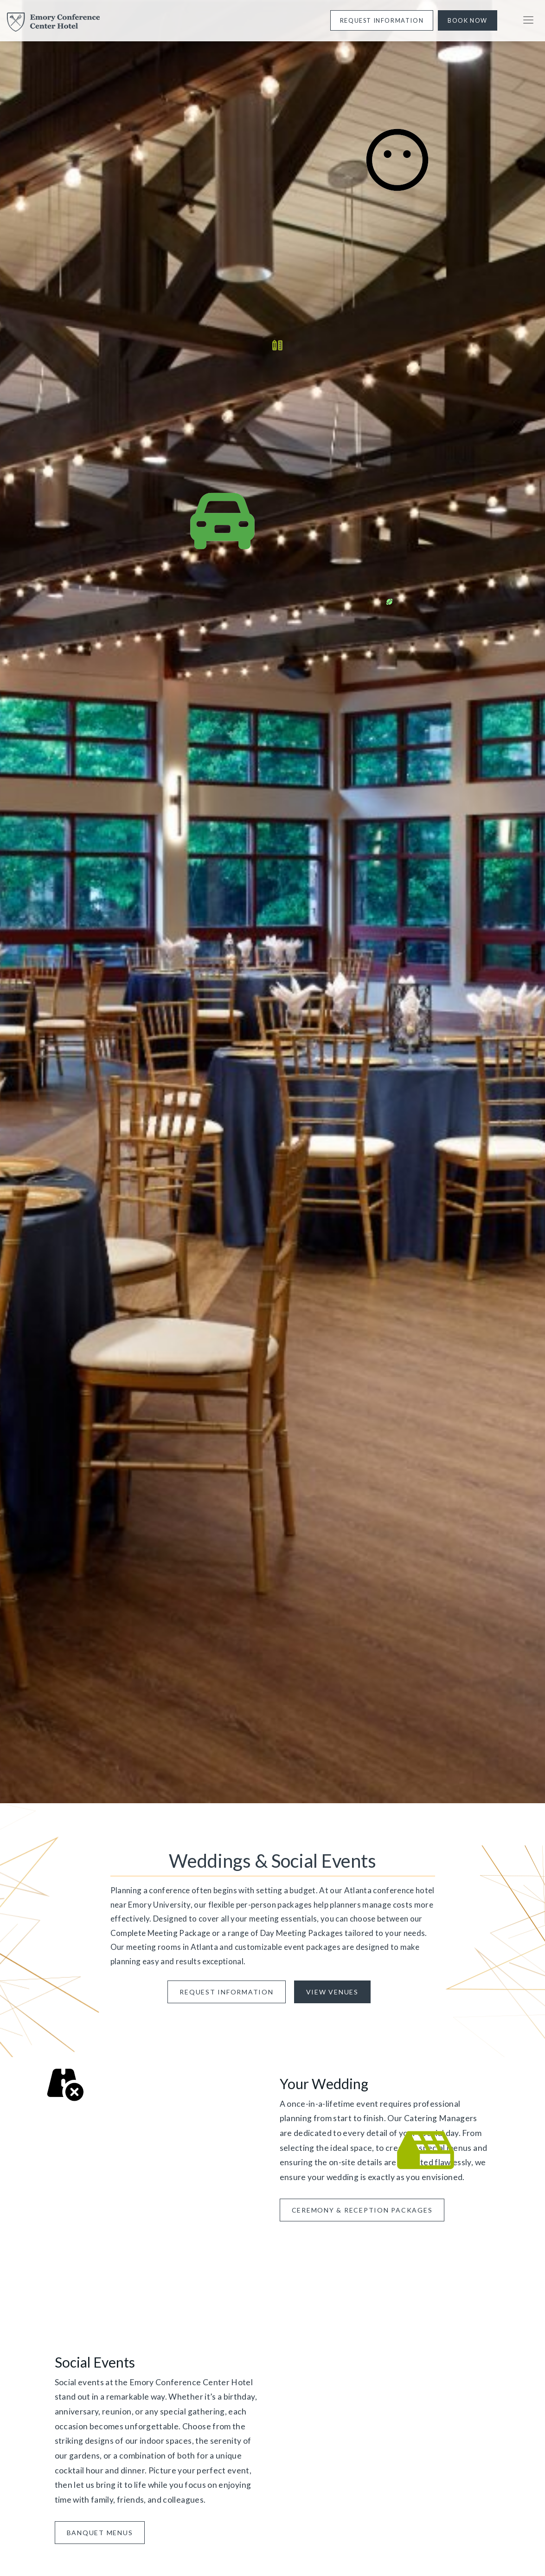 Image resolution: width=545 pixels, height=2576 pixels. Describe the element at coordinates (277, 345) in the screenshot. I see `access design or editing tools` at that location.